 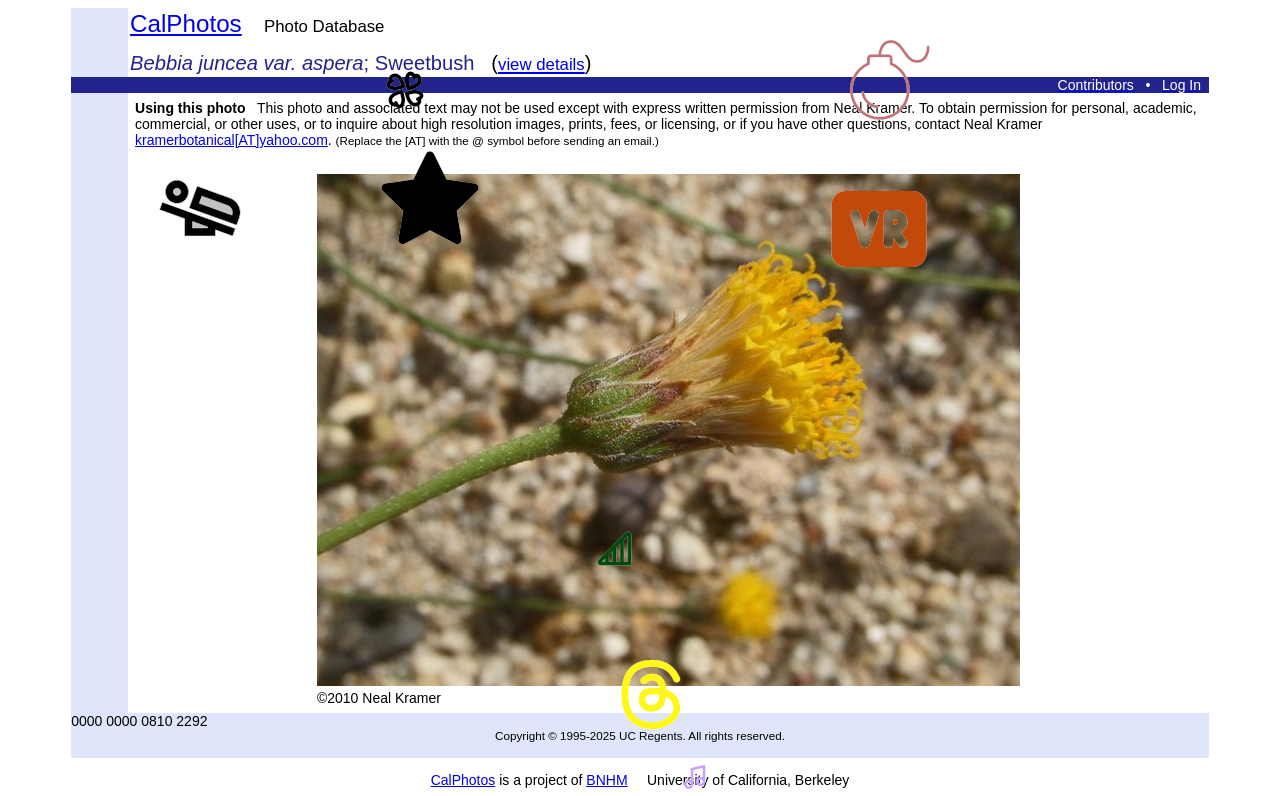 What do you see at coordinates (696, 777) in the screenshot?
I see `access music library or player` at bounding box center [696, 777].